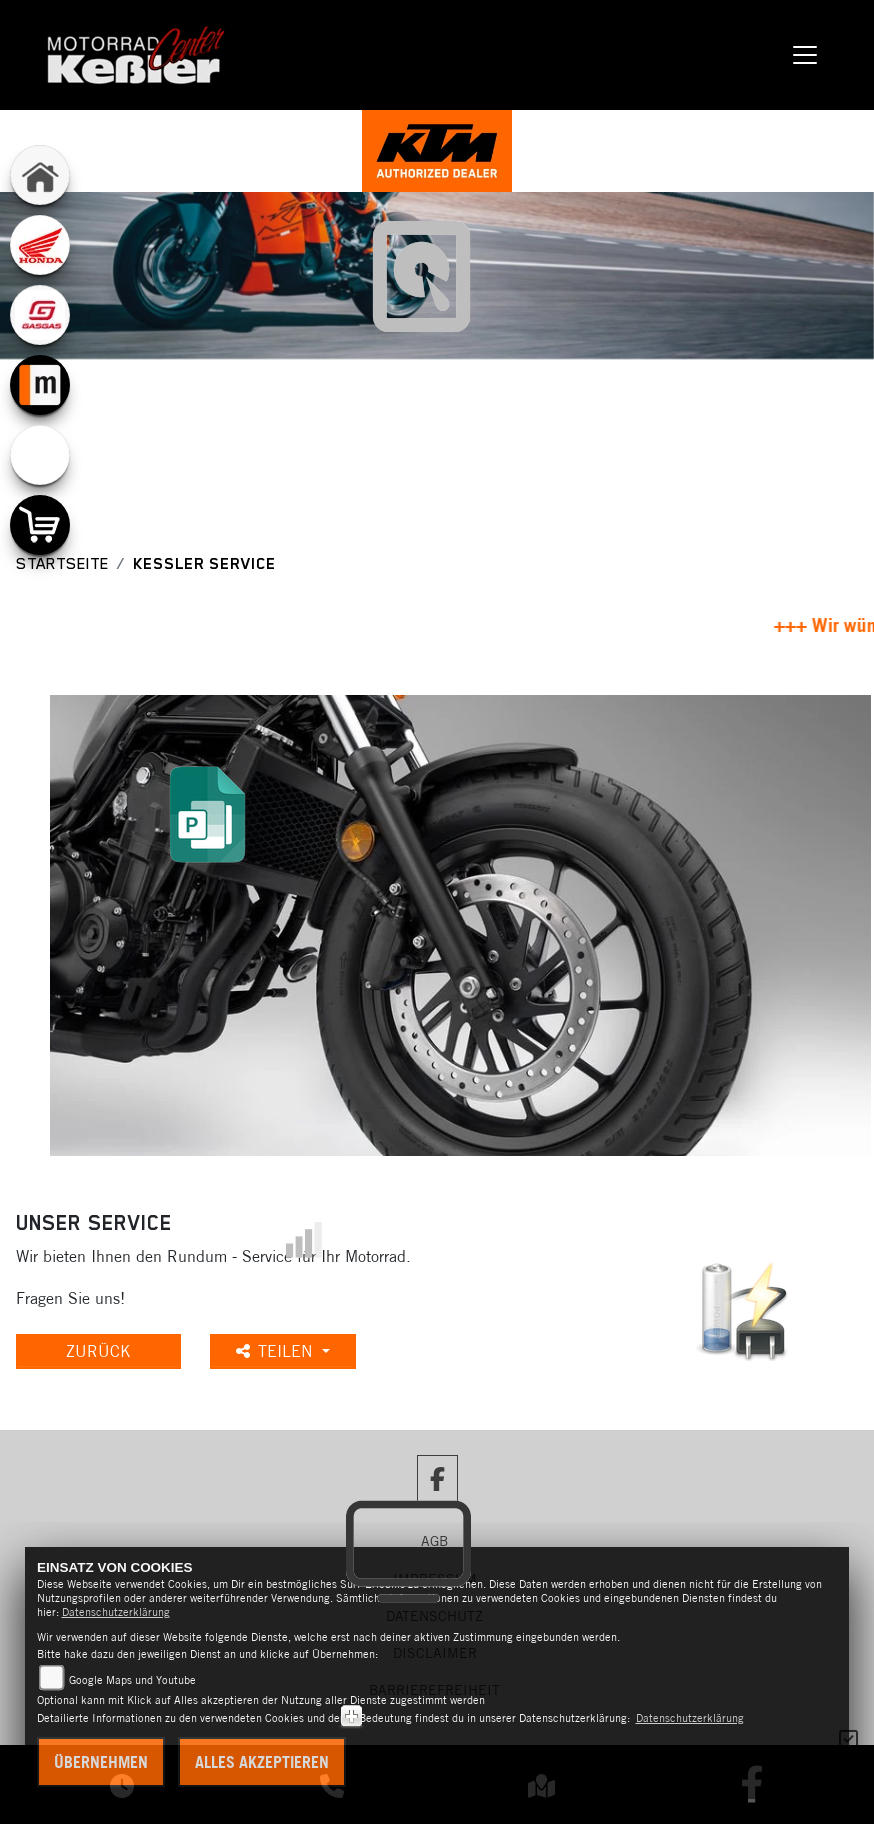 The width and height of the screenshot is (874, 1824). What do you see at coordinates (305, 1241) in the screenshot?
I see `indicates good cellular signal strength` at bounding box center [305, 1241].